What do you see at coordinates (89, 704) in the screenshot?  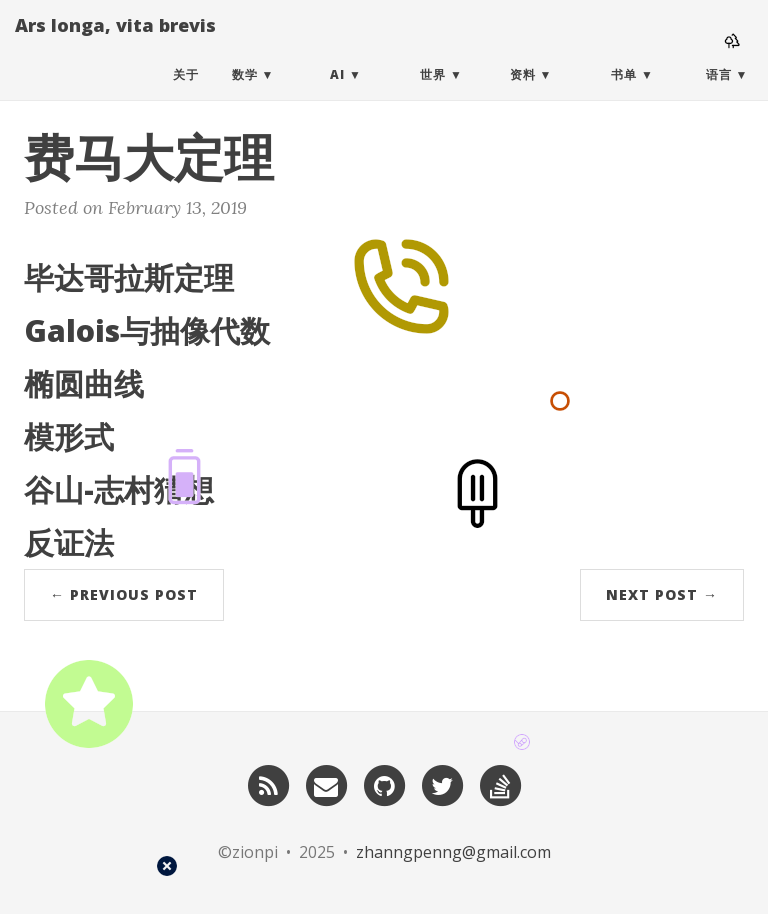 I see `star or favorite an item in your feed` at bounding box center [89, 704].